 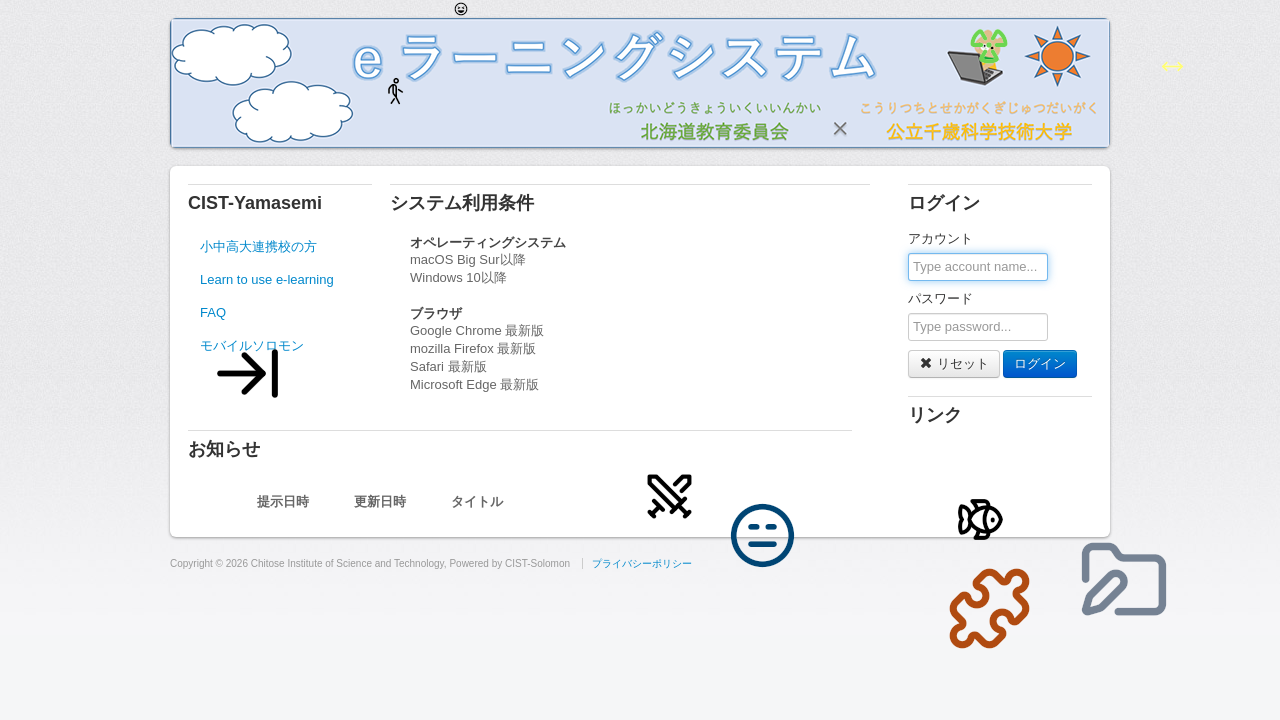 I want to click on indicates radioactive or hazardous material warning, so click(x=989, y=45).